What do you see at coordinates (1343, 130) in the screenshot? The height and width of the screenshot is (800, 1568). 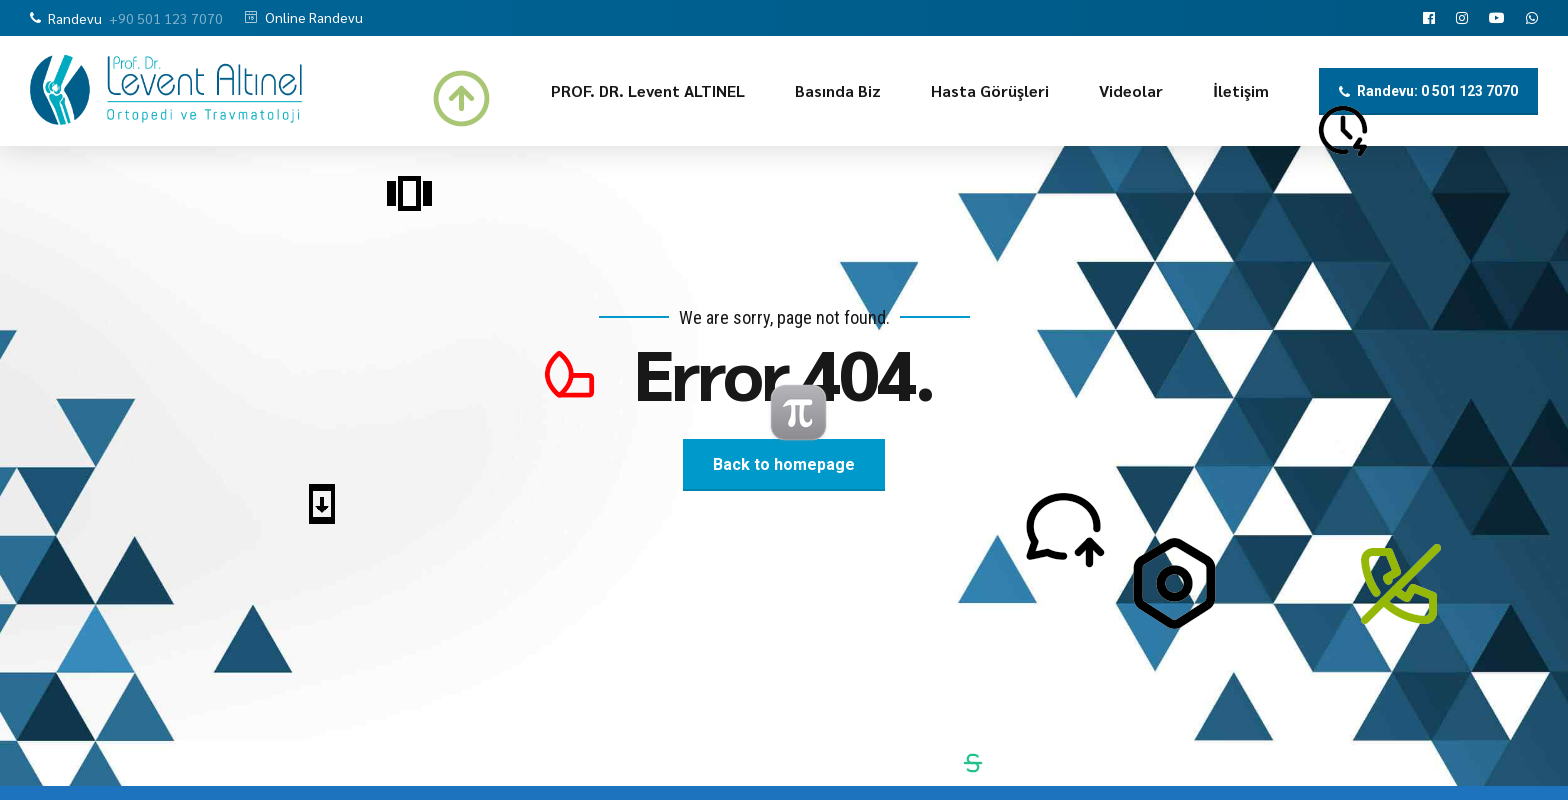 I see `quick timer or speed scheduling` at bounding box center [1343, 130].